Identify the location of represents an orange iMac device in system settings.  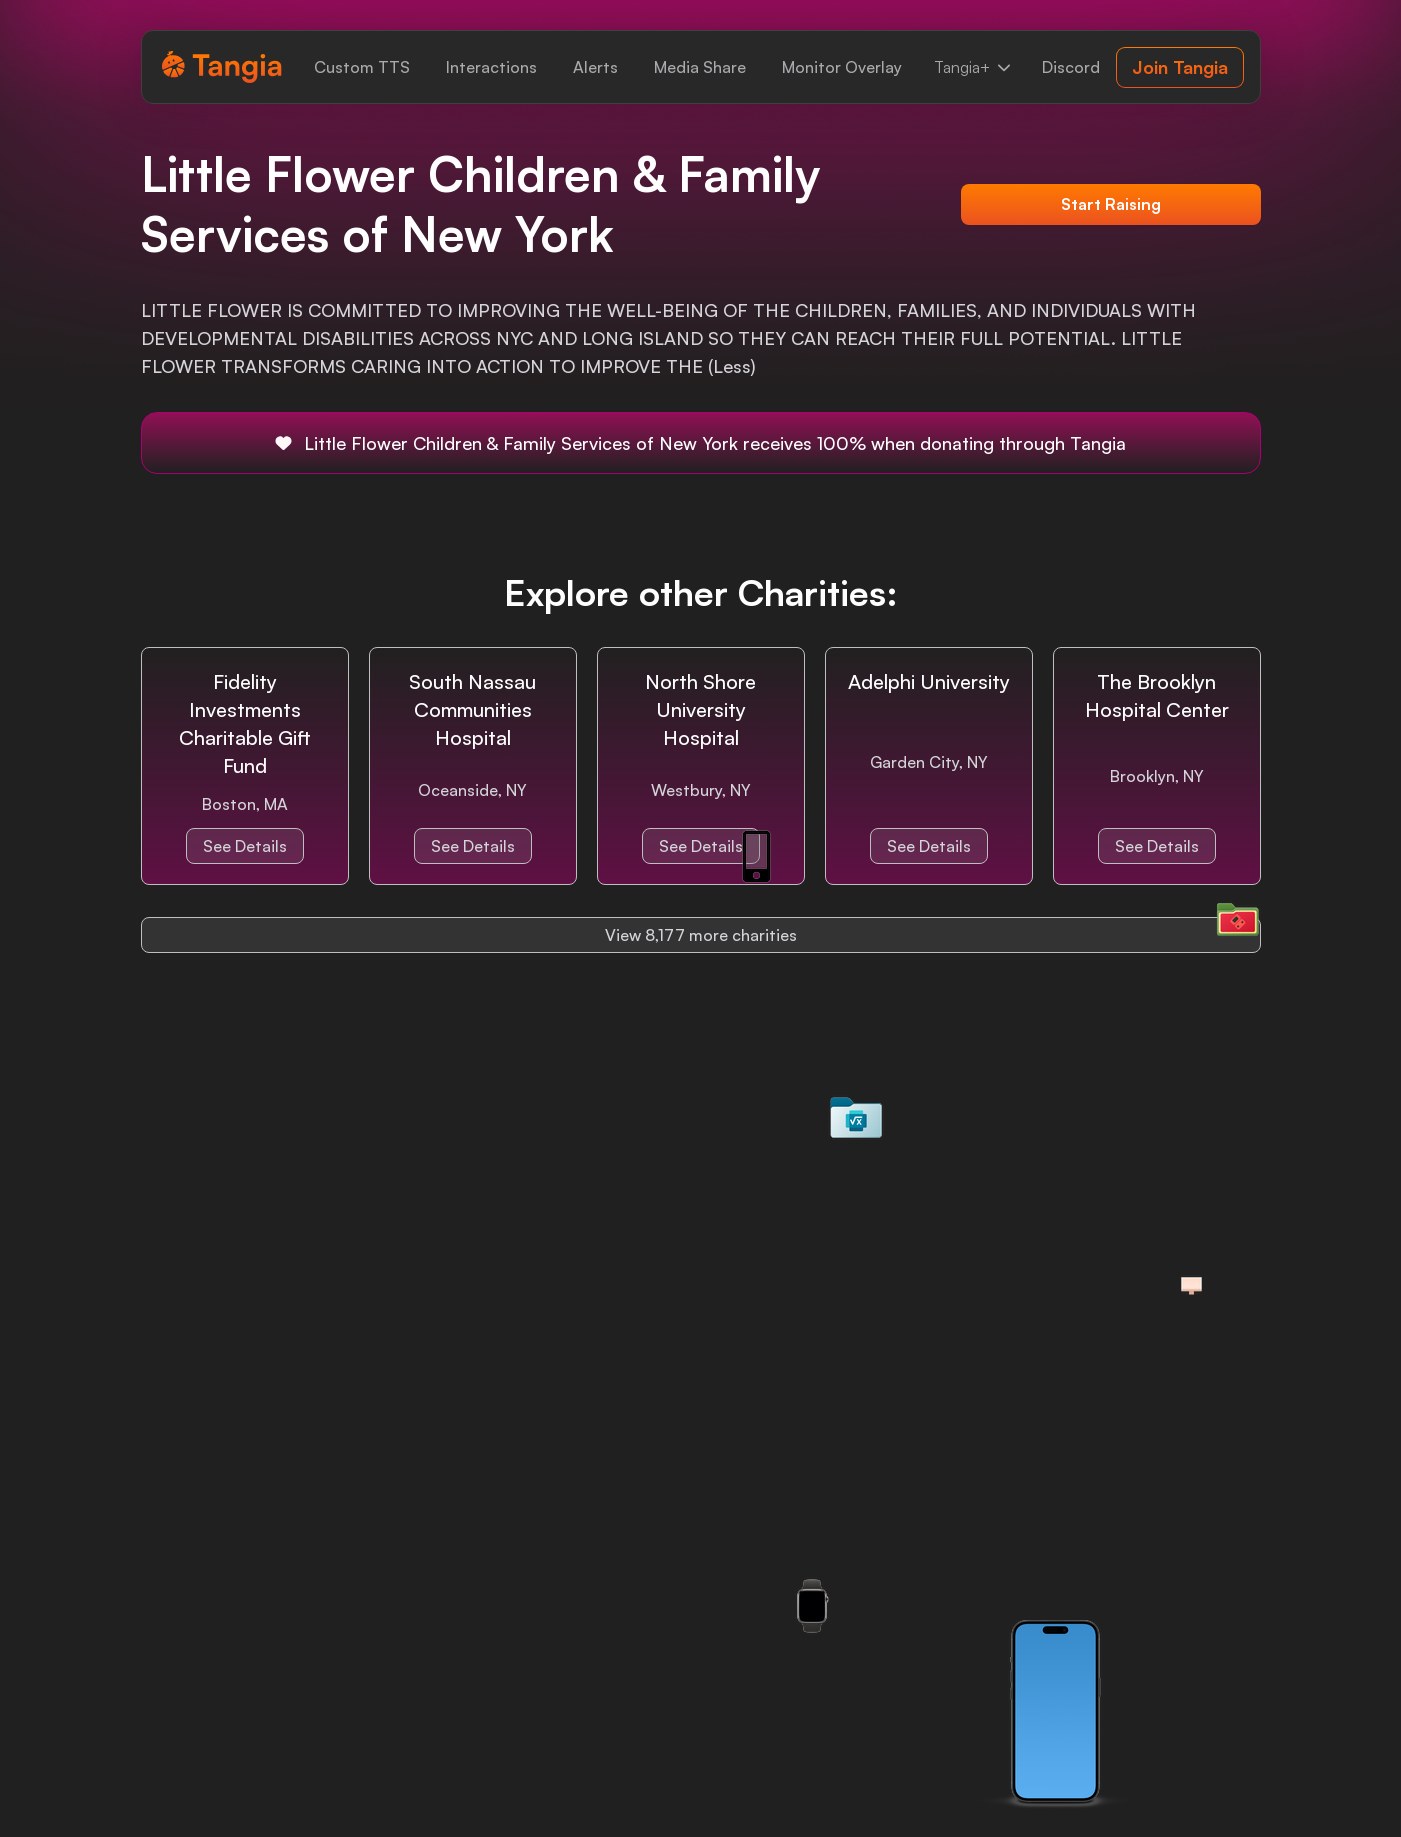
(1191, 1285).